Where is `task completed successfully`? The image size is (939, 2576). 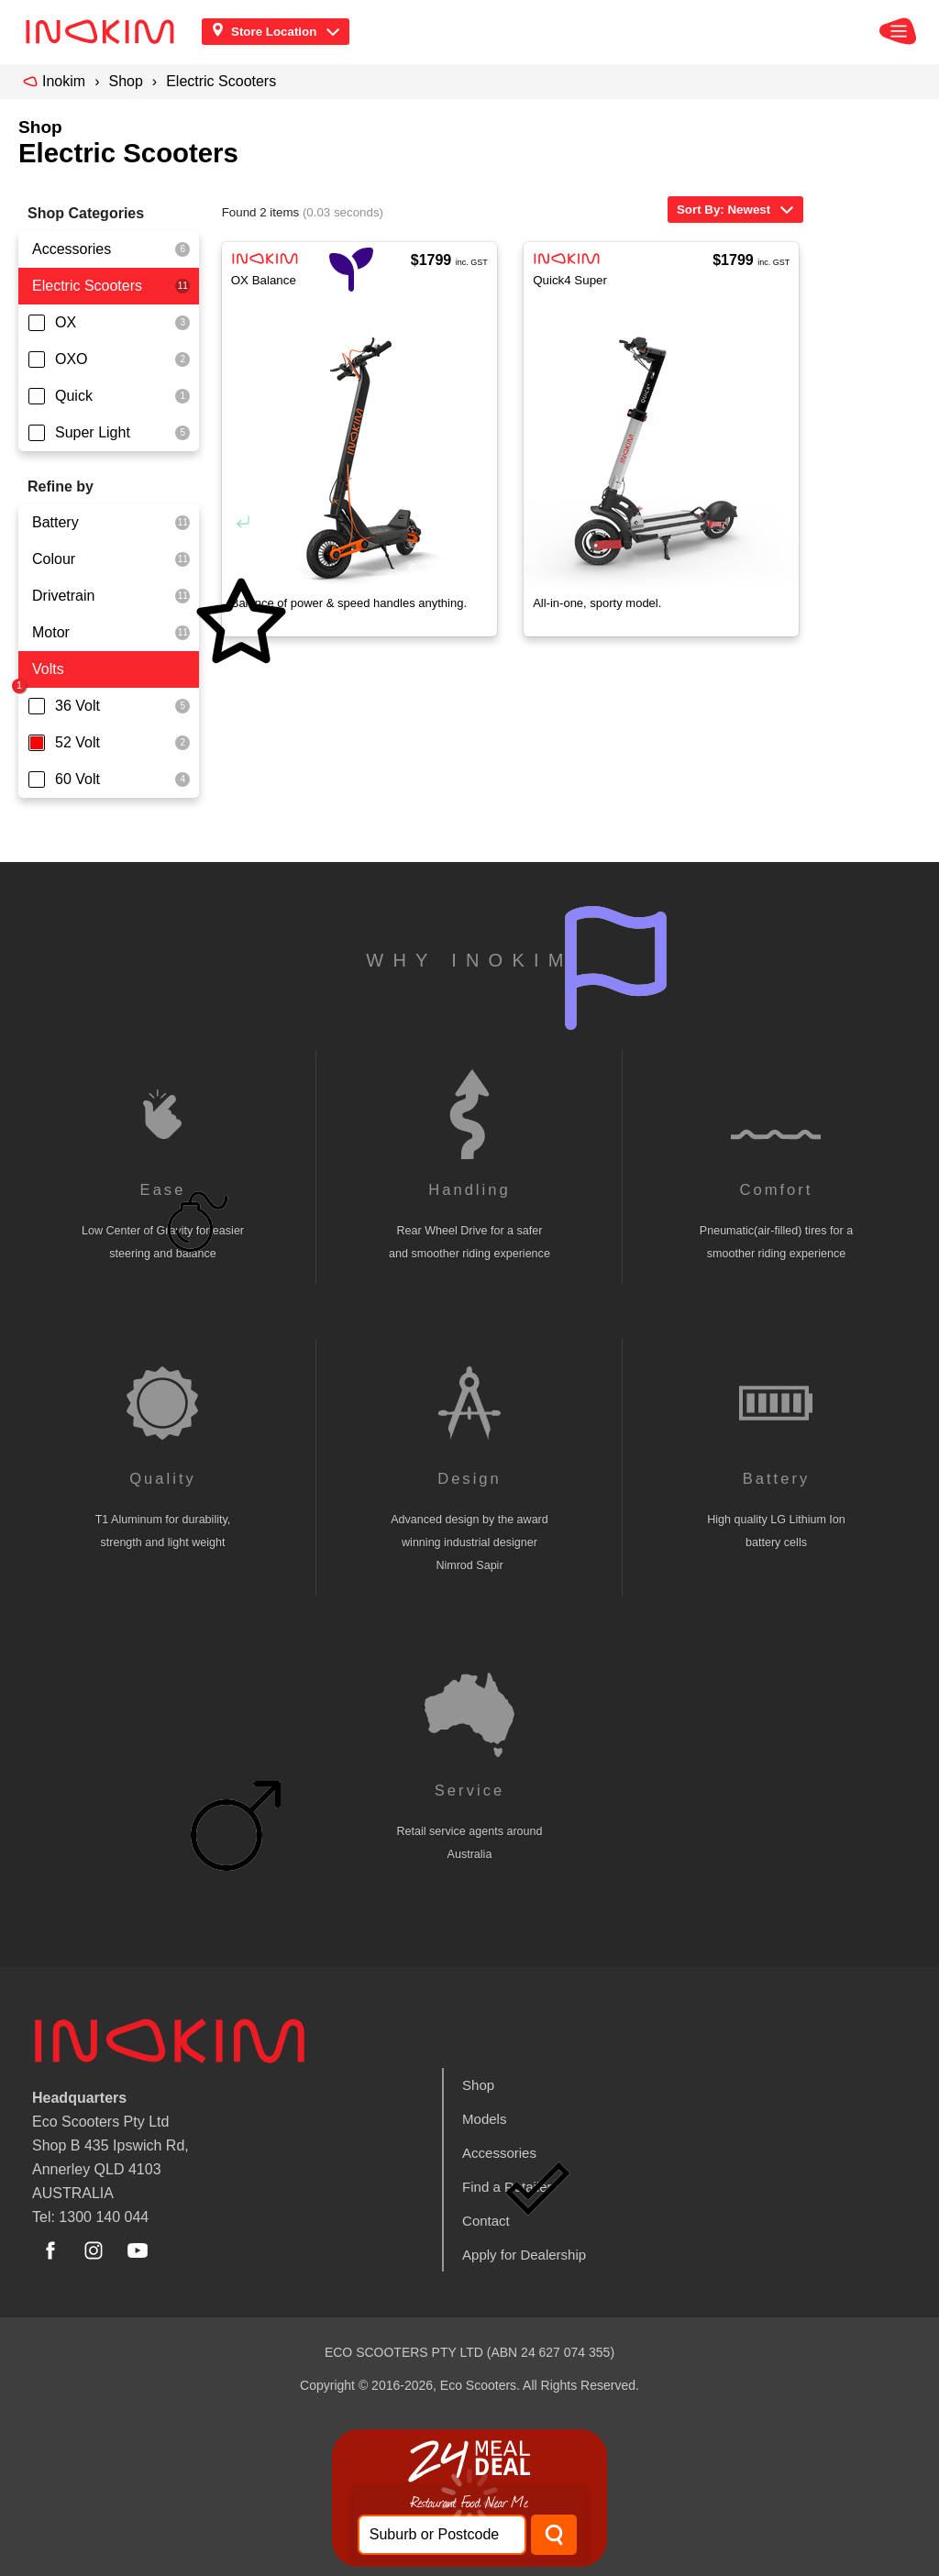
task completed successfully is located at coordinates (537, 2188).